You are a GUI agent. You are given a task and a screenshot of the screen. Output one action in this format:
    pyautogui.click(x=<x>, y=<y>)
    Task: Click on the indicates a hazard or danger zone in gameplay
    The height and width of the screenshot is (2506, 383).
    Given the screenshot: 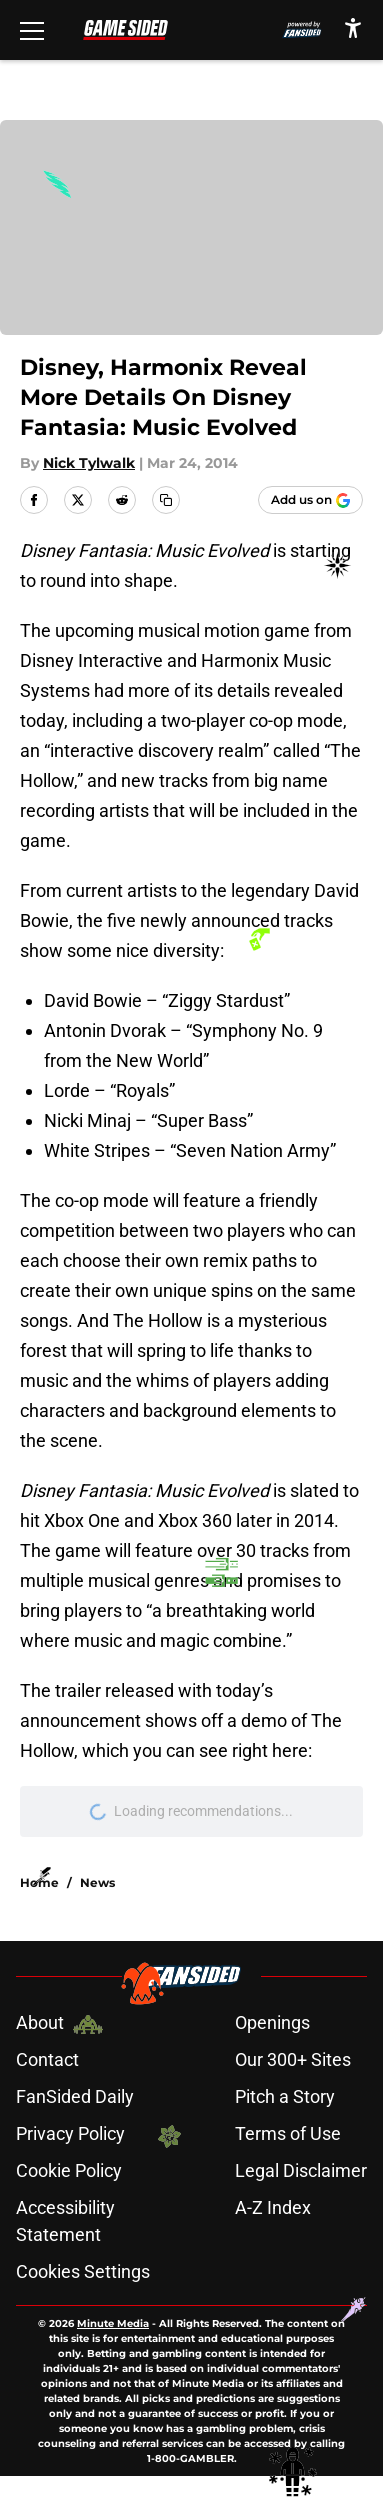 What is the action you would take?
    pyautogui.click(x=337, y=565)
    